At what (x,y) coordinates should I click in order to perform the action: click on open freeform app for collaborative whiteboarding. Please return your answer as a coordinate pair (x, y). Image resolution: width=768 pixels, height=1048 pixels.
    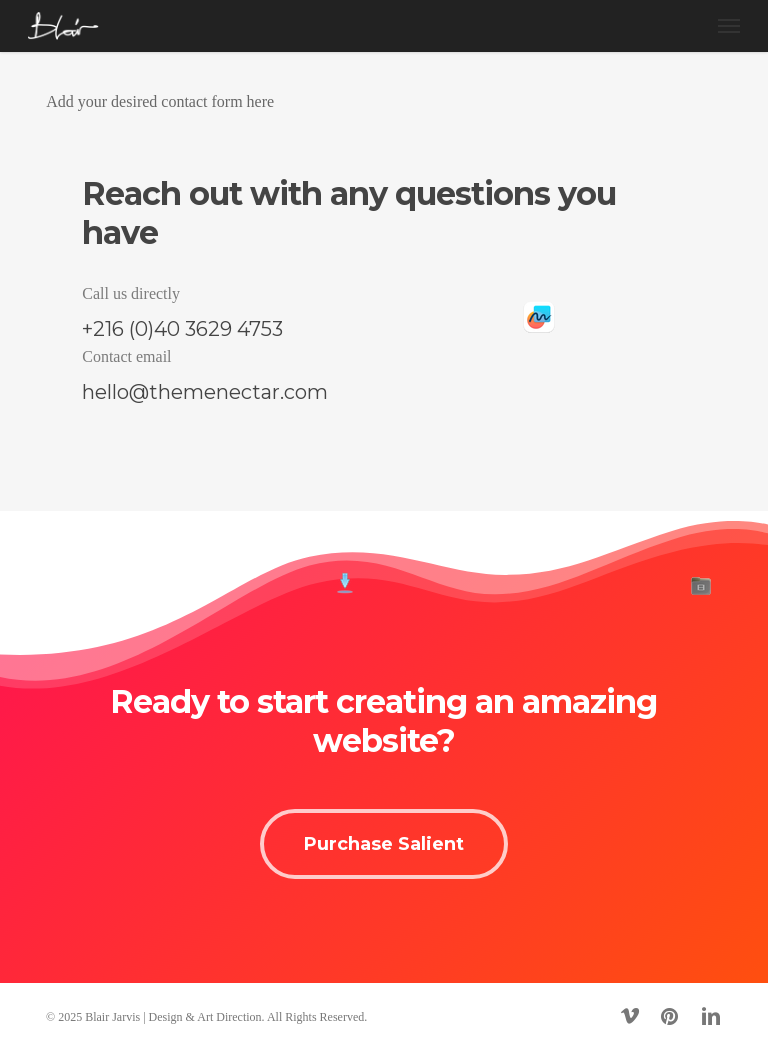
    Looking at the image, I should click on (539, 317).